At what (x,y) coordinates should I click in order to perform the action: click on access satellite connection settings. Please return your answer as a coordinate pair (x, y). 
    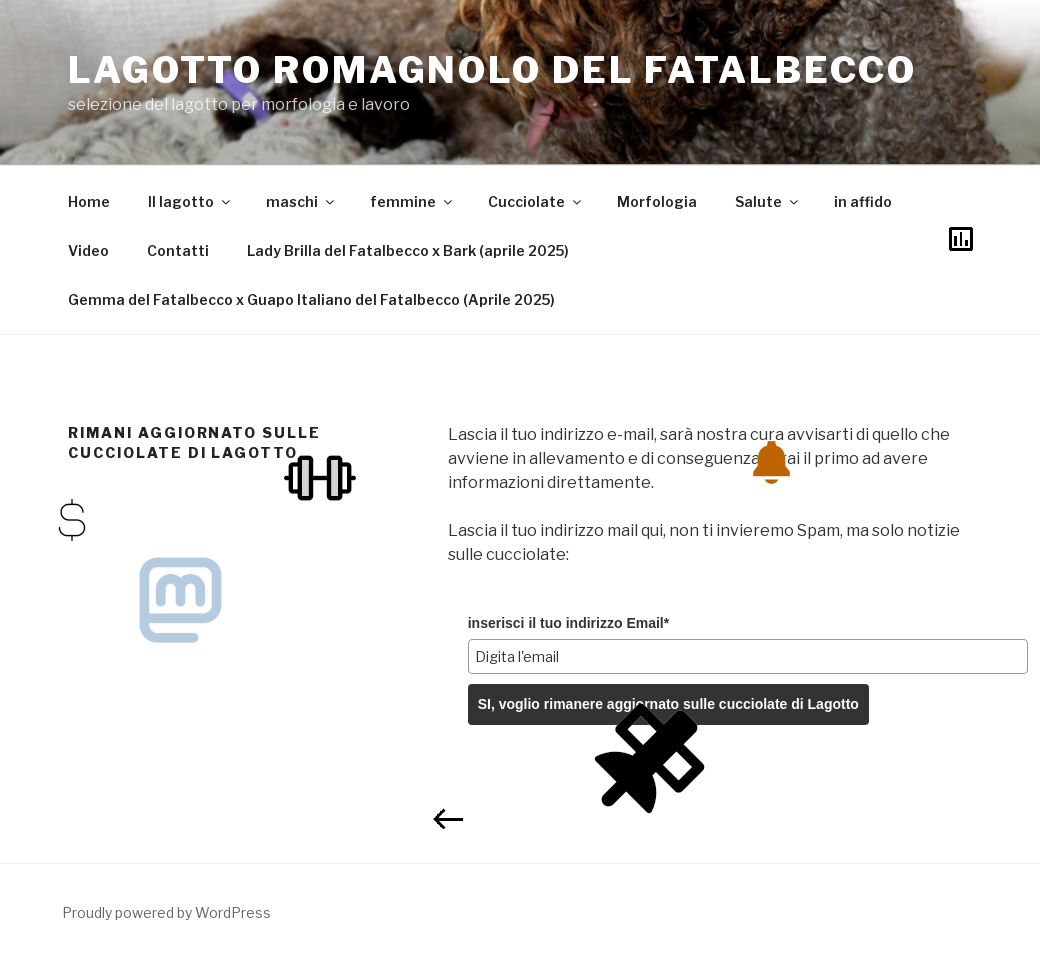
    Looking at the image, I should click on (649, 758).